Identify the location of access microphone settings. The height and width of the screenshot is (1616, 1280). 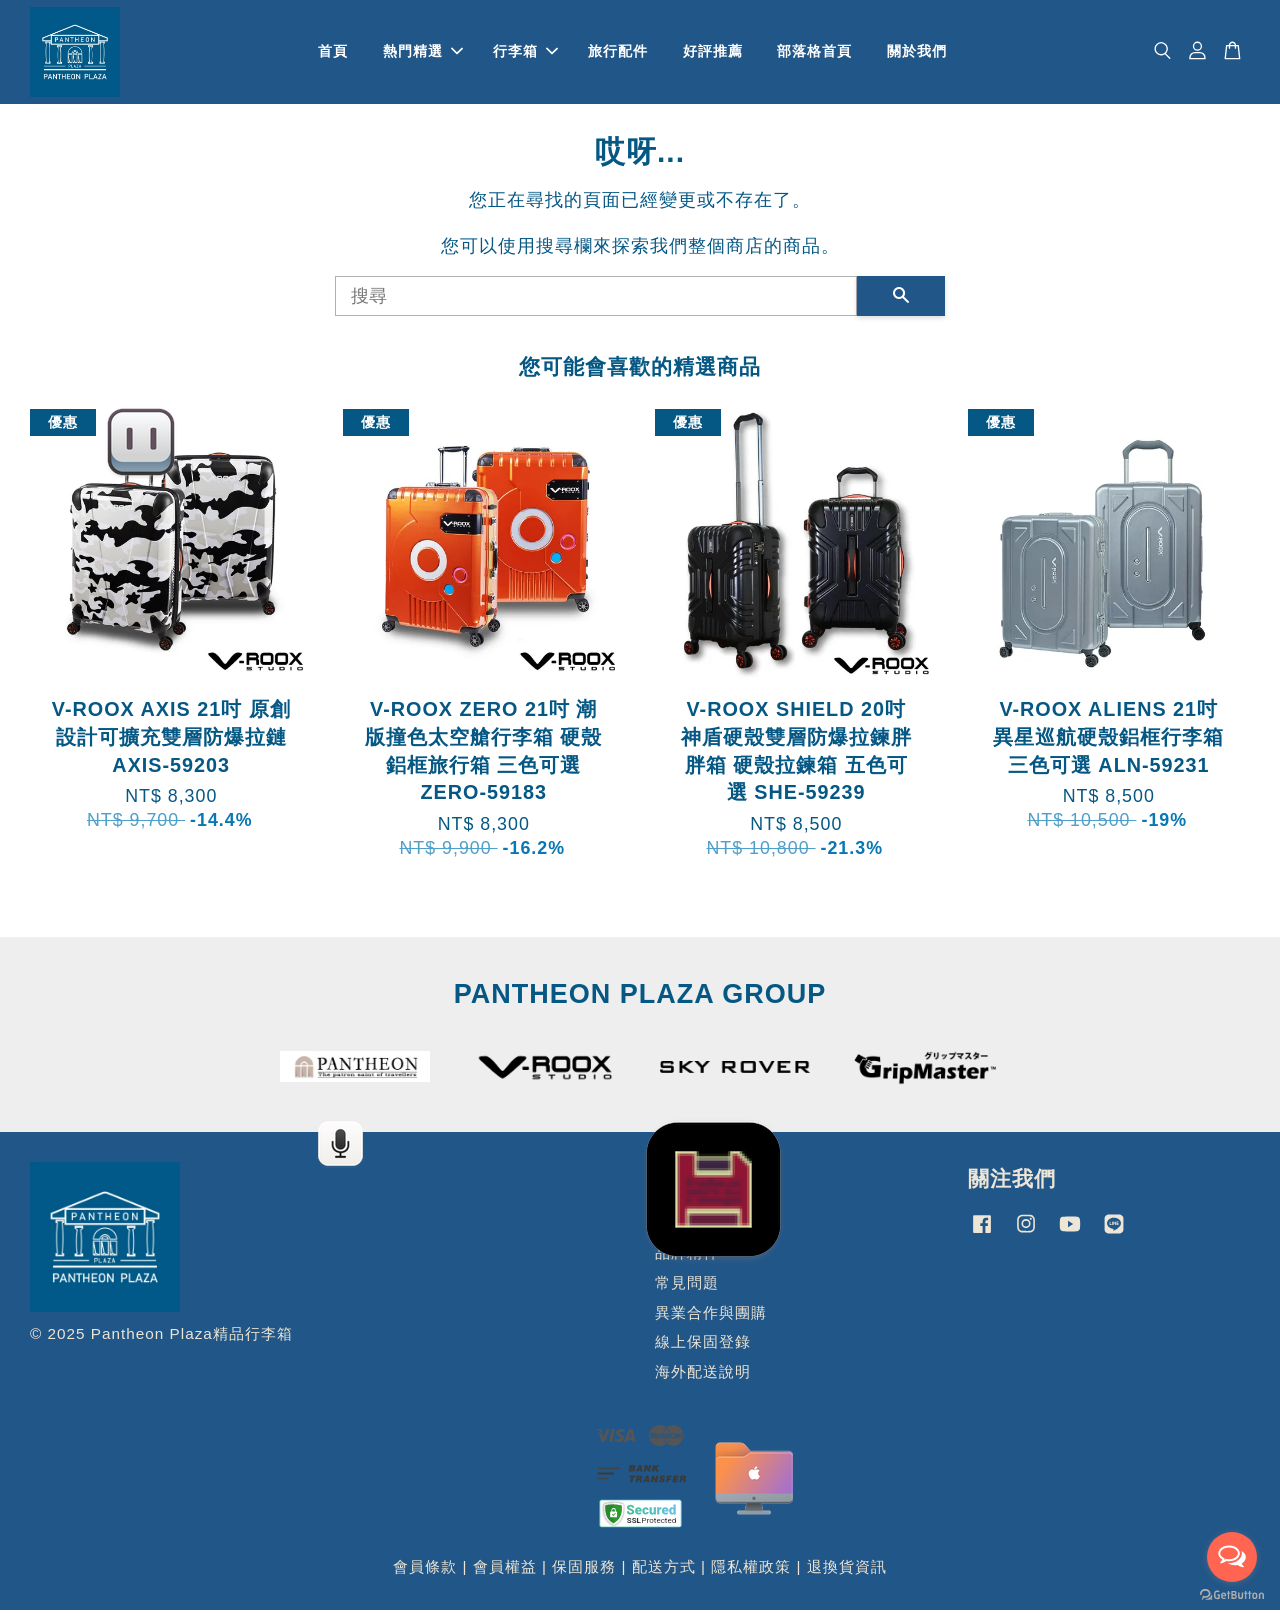
(340, 1143).